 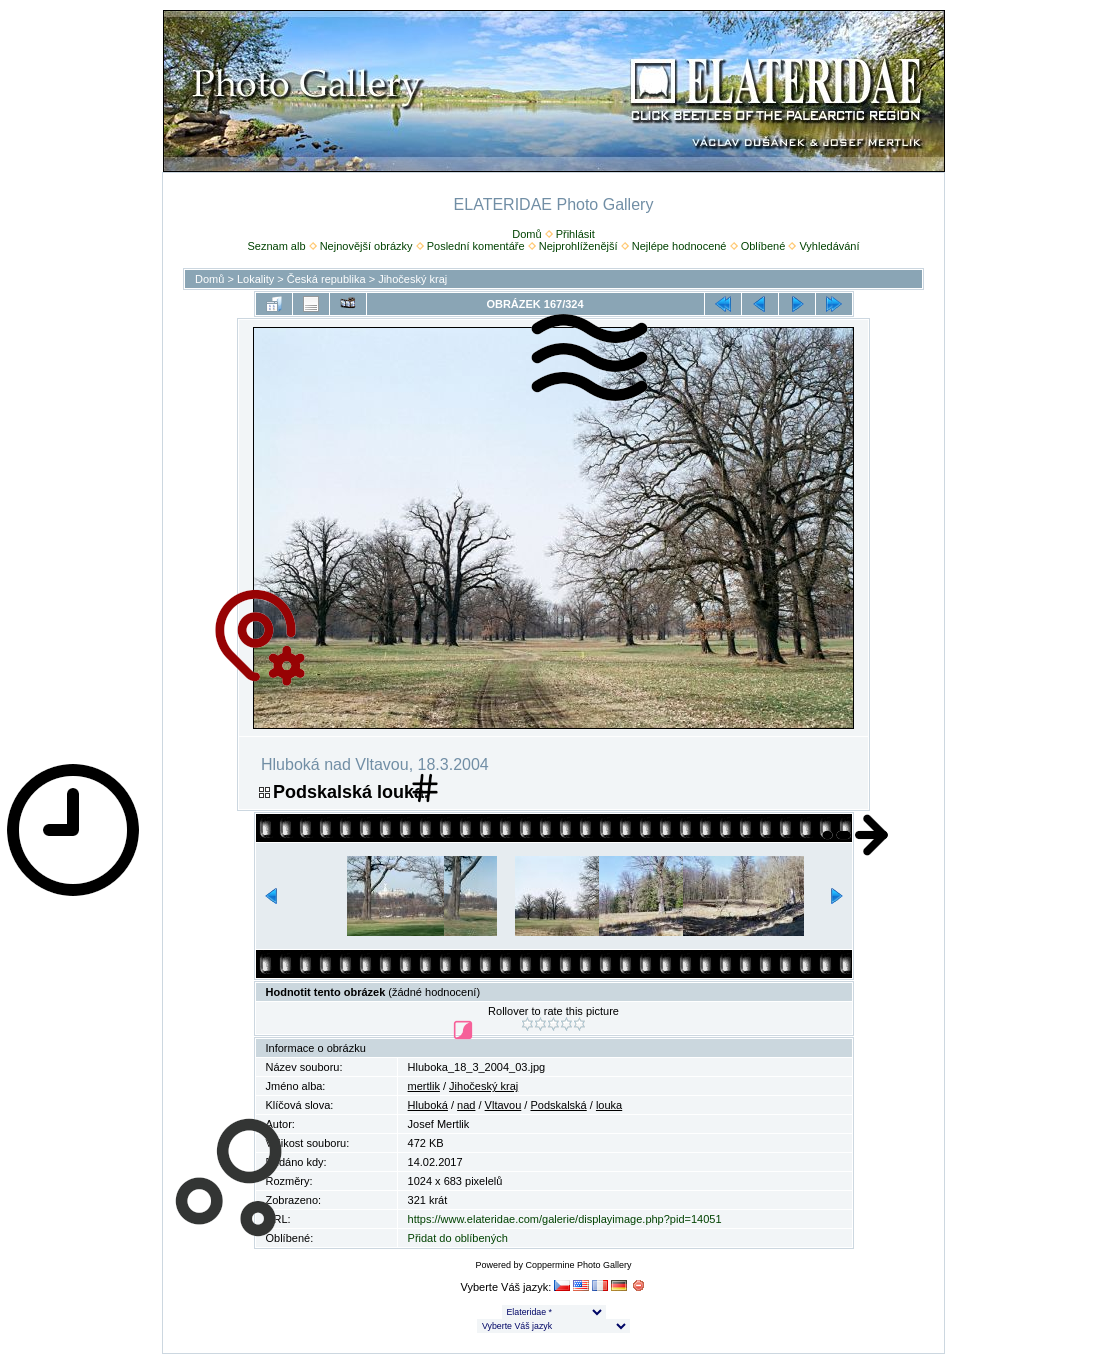 What do you see at coordinates (234, 1177) in the screenshot?
I see `view bubble chart data visualization` at bounding box center [234, 1177].